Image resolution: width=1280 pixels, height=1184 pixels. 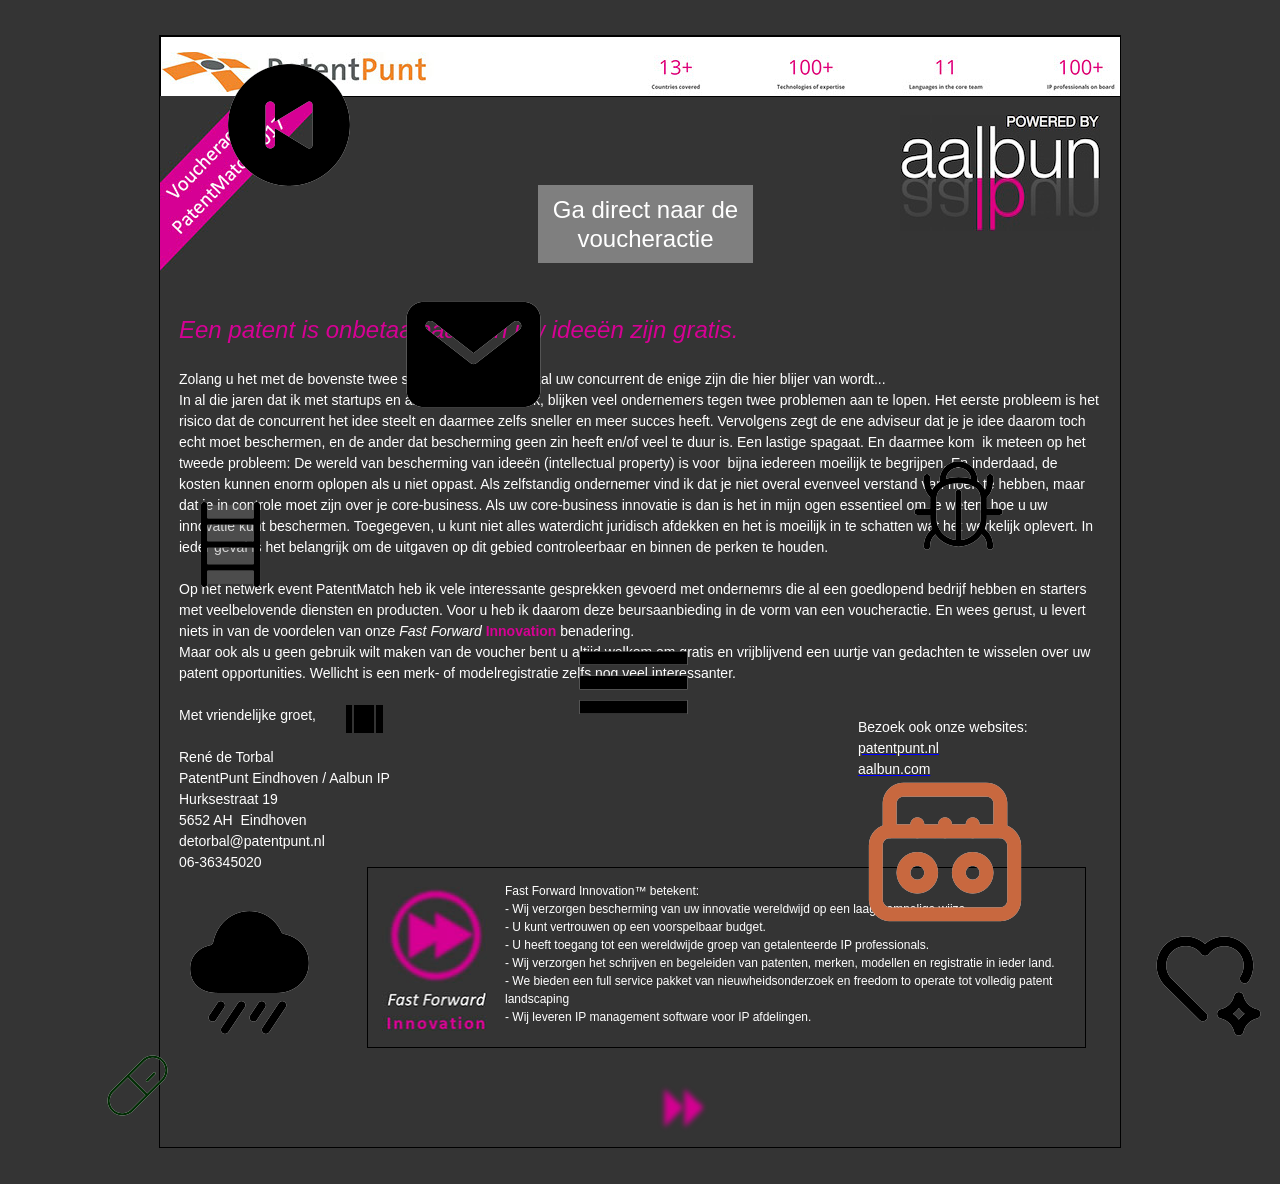 I want to click on indicates rainy weather conditions, so click(x=249, y=972).